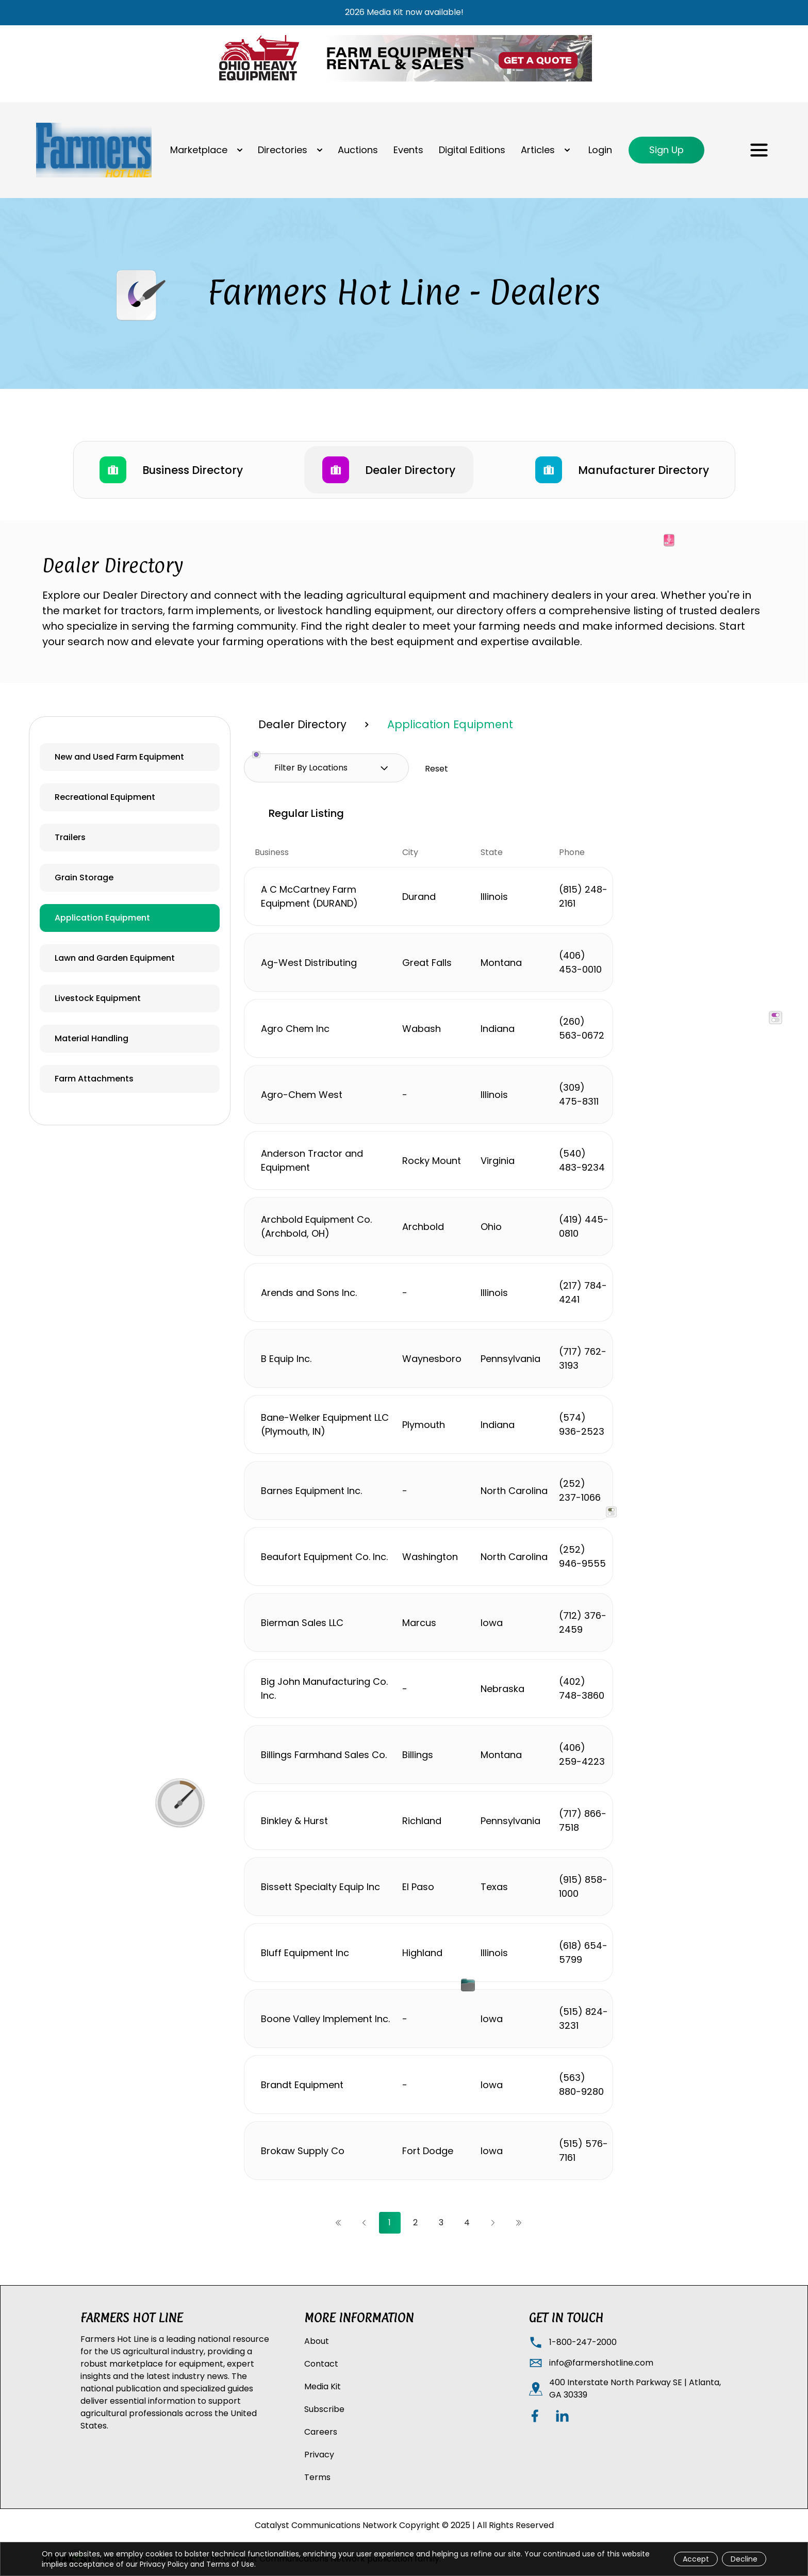  I want to click on open unity tweak tool settings, so click(611, 1512).